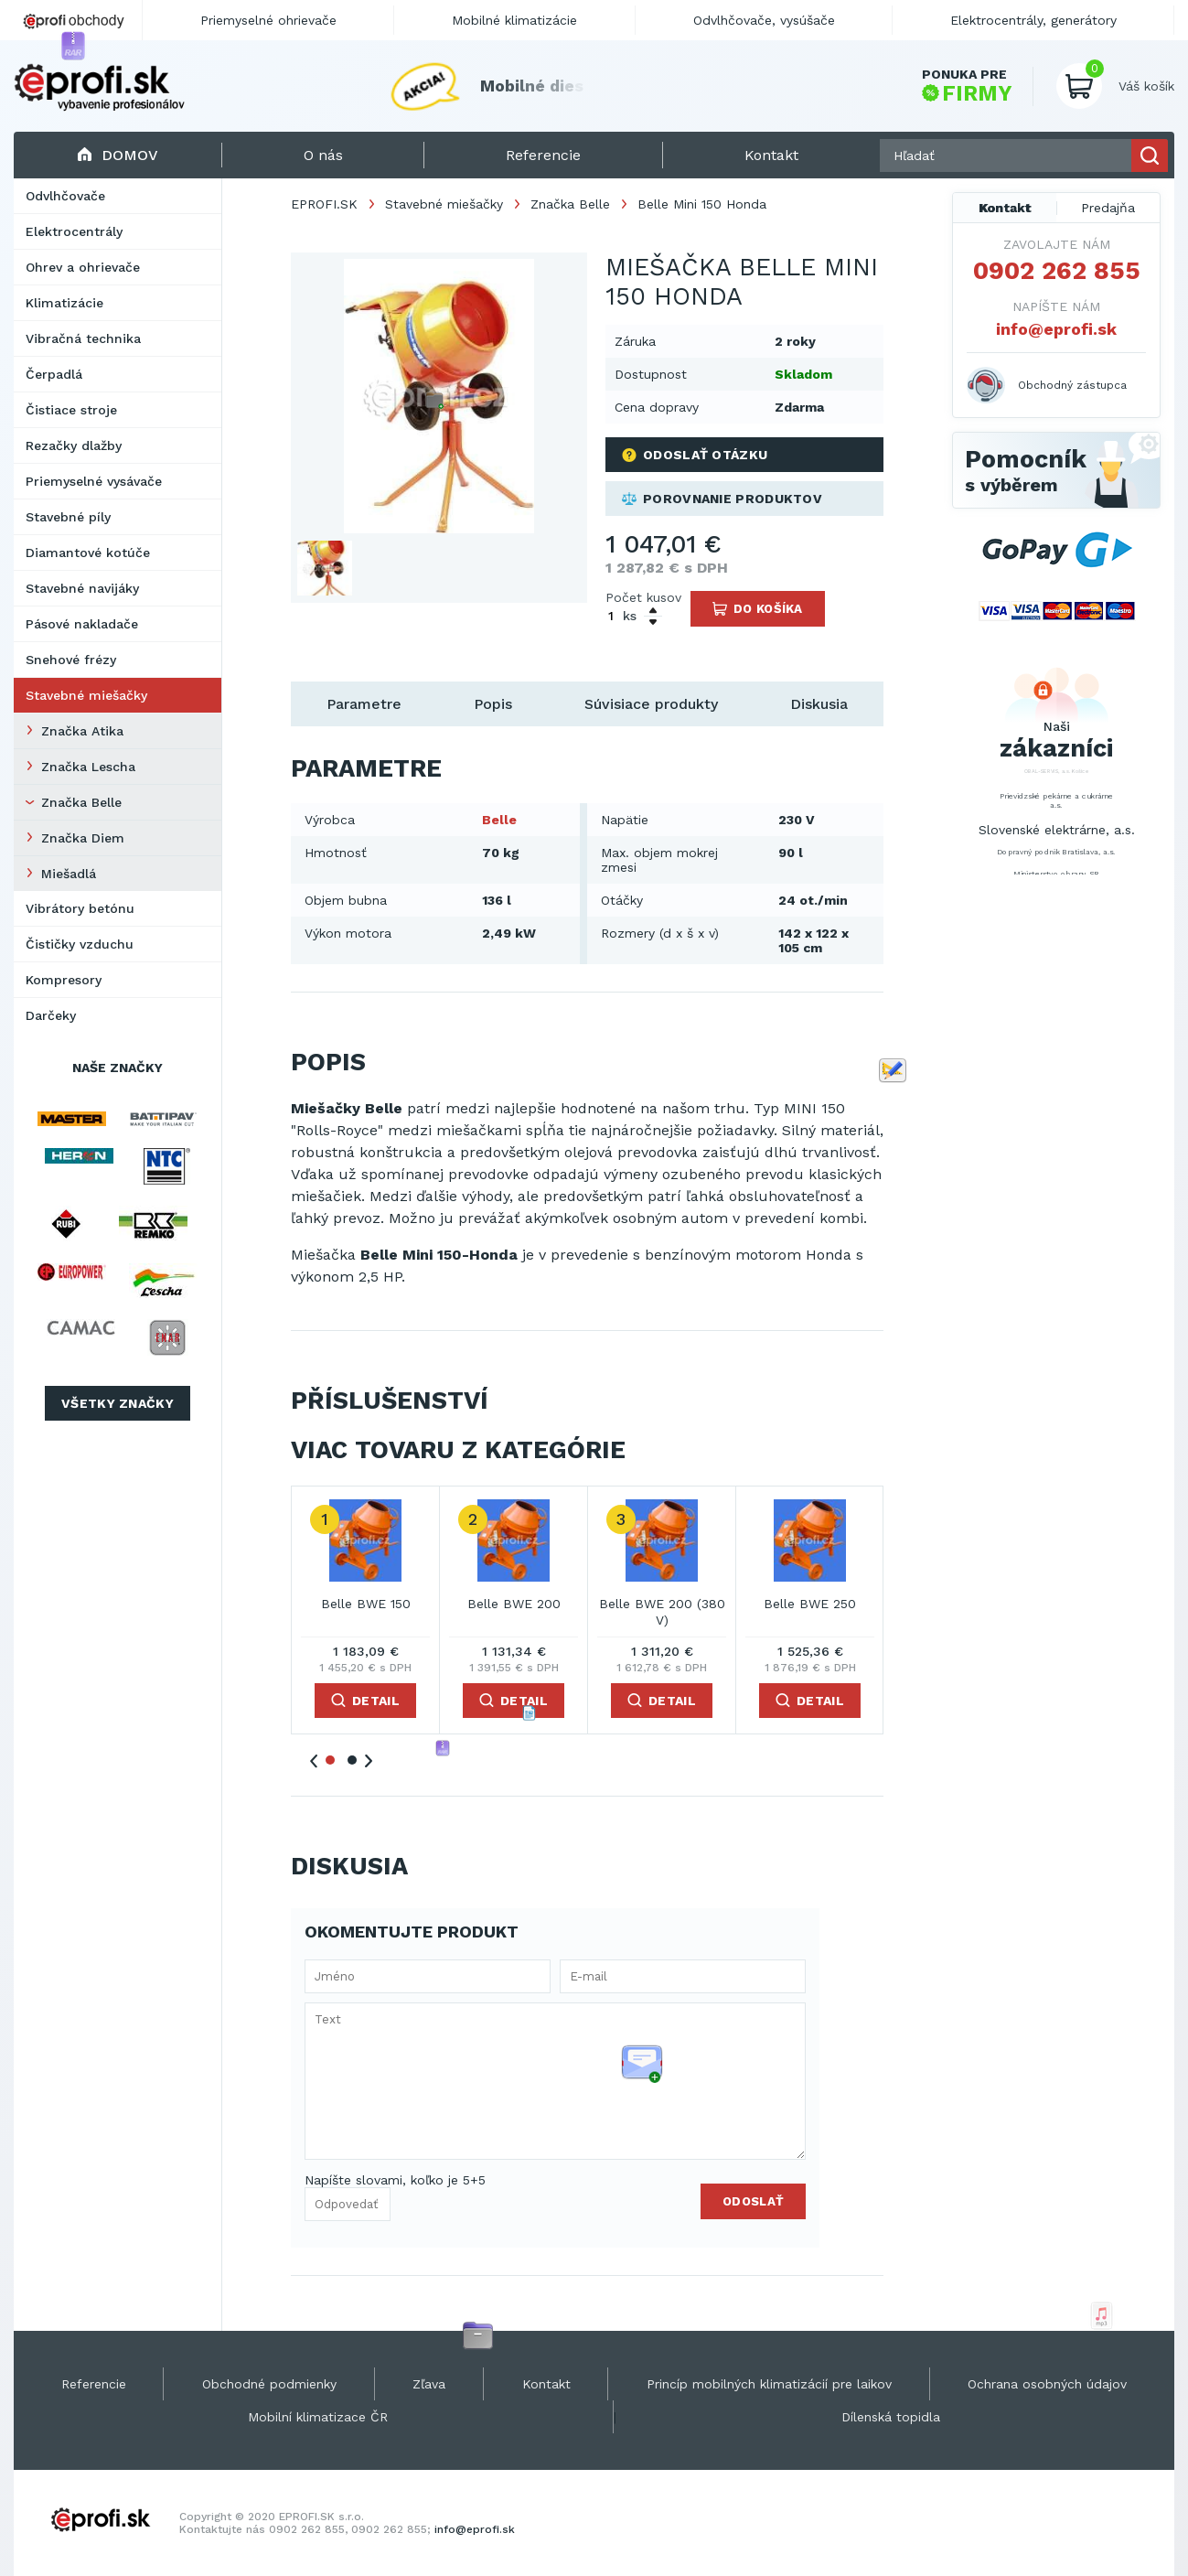 The height and width of the screenshot is (2576, 1188). I want to click on a compressed RAR archive file, so click(73, 46).